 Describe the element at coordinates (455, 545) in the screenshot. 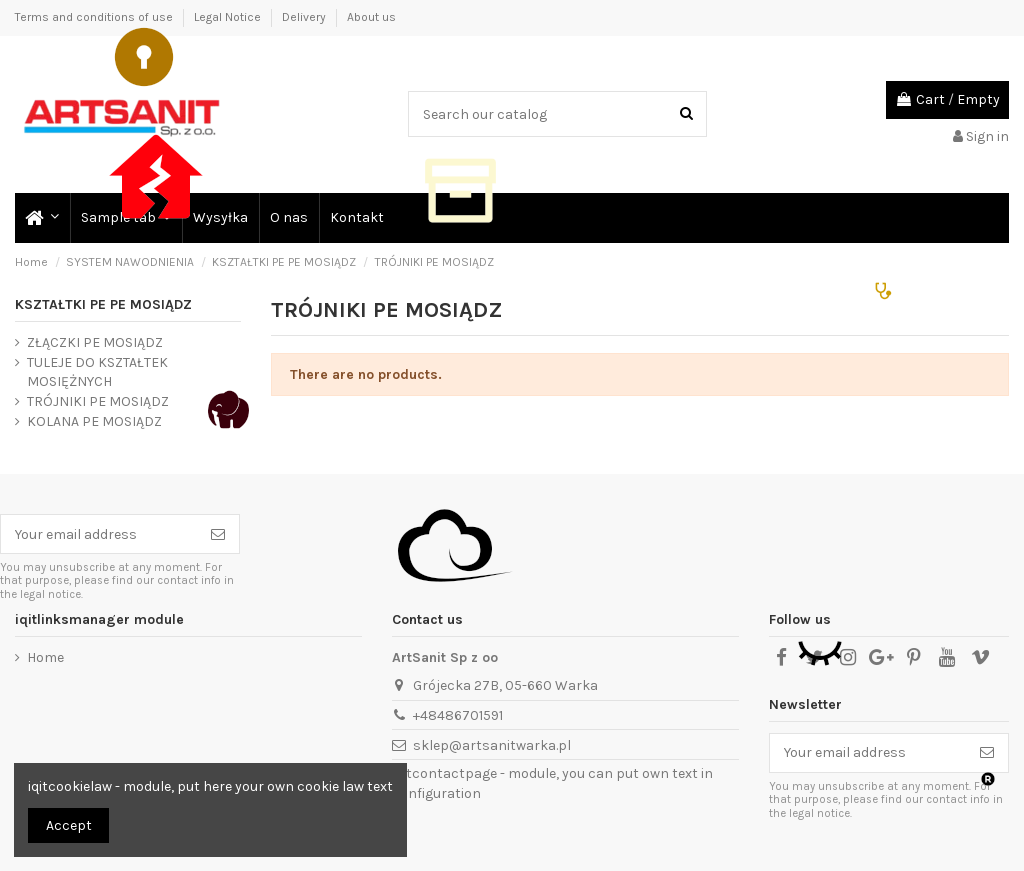

I see `ethers.js library branding or documentation link` at that location.